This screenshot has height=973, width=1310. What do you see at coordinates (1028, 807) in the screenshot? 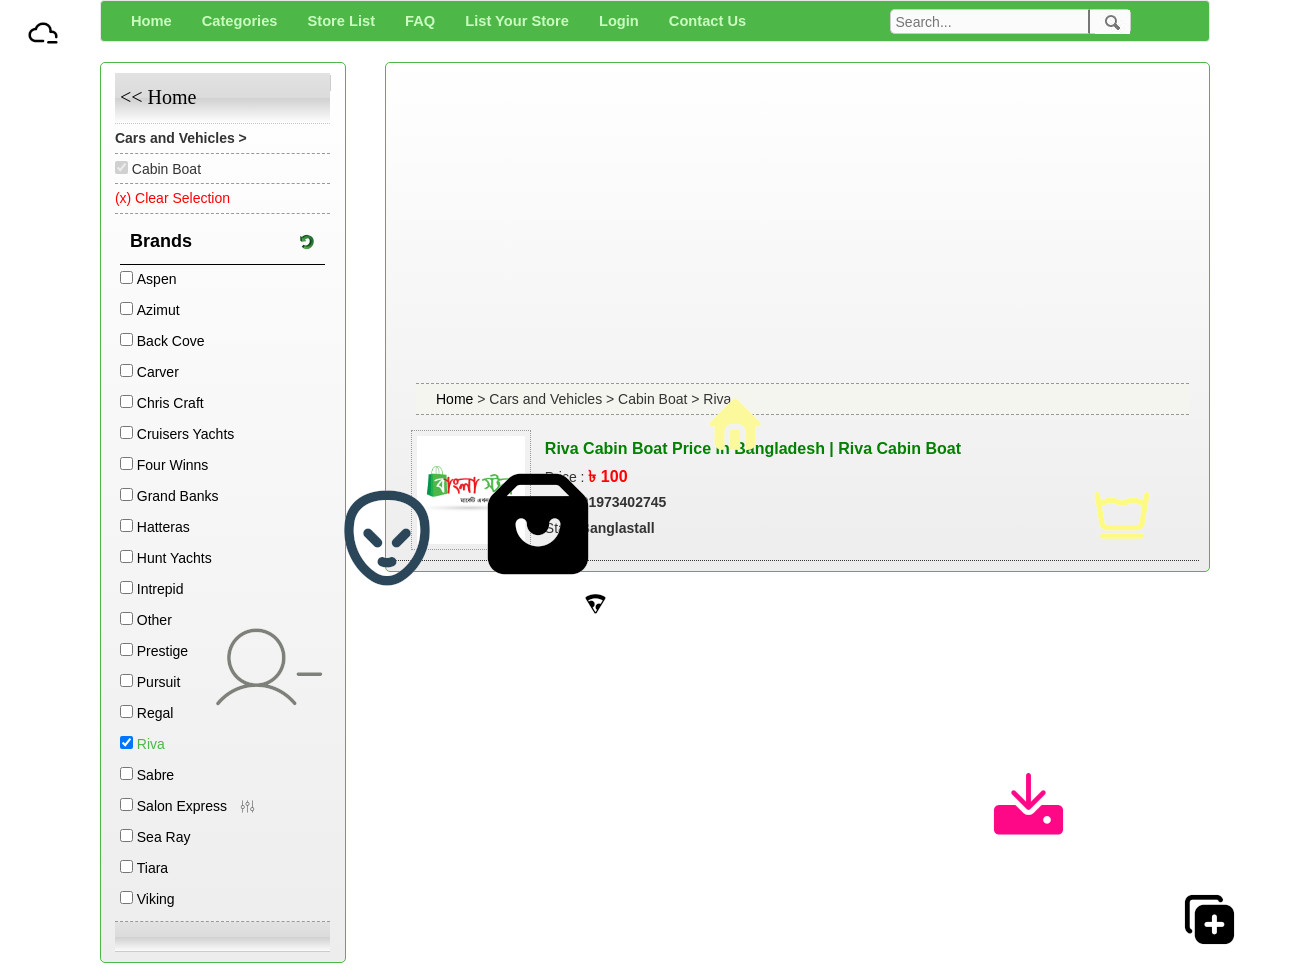
I see `download a file to your device` at bounding box center [1028, 807].